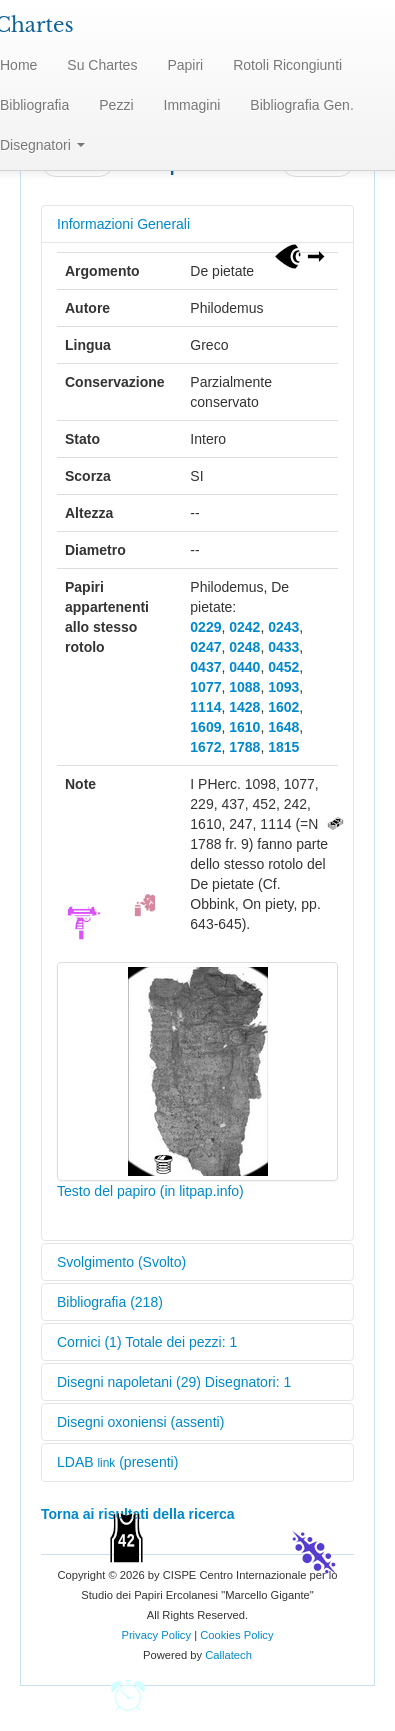  Describe the element at coordinates (128, 1695) in the screenshot. I see `set or view alarms` at that location.